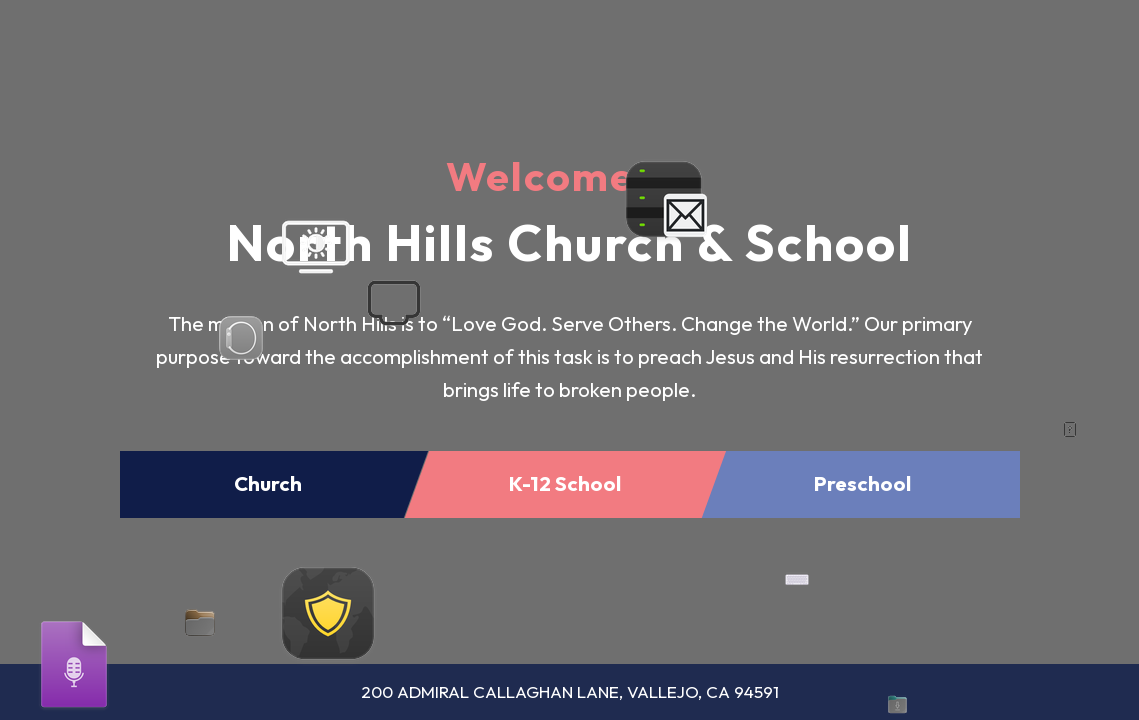 This screenshot has height=720, width=1139. What do you see at coordinates (241, 338) in the screenshot?
I see `open the Apple Watch companion app` at bounding box center [241, 338].